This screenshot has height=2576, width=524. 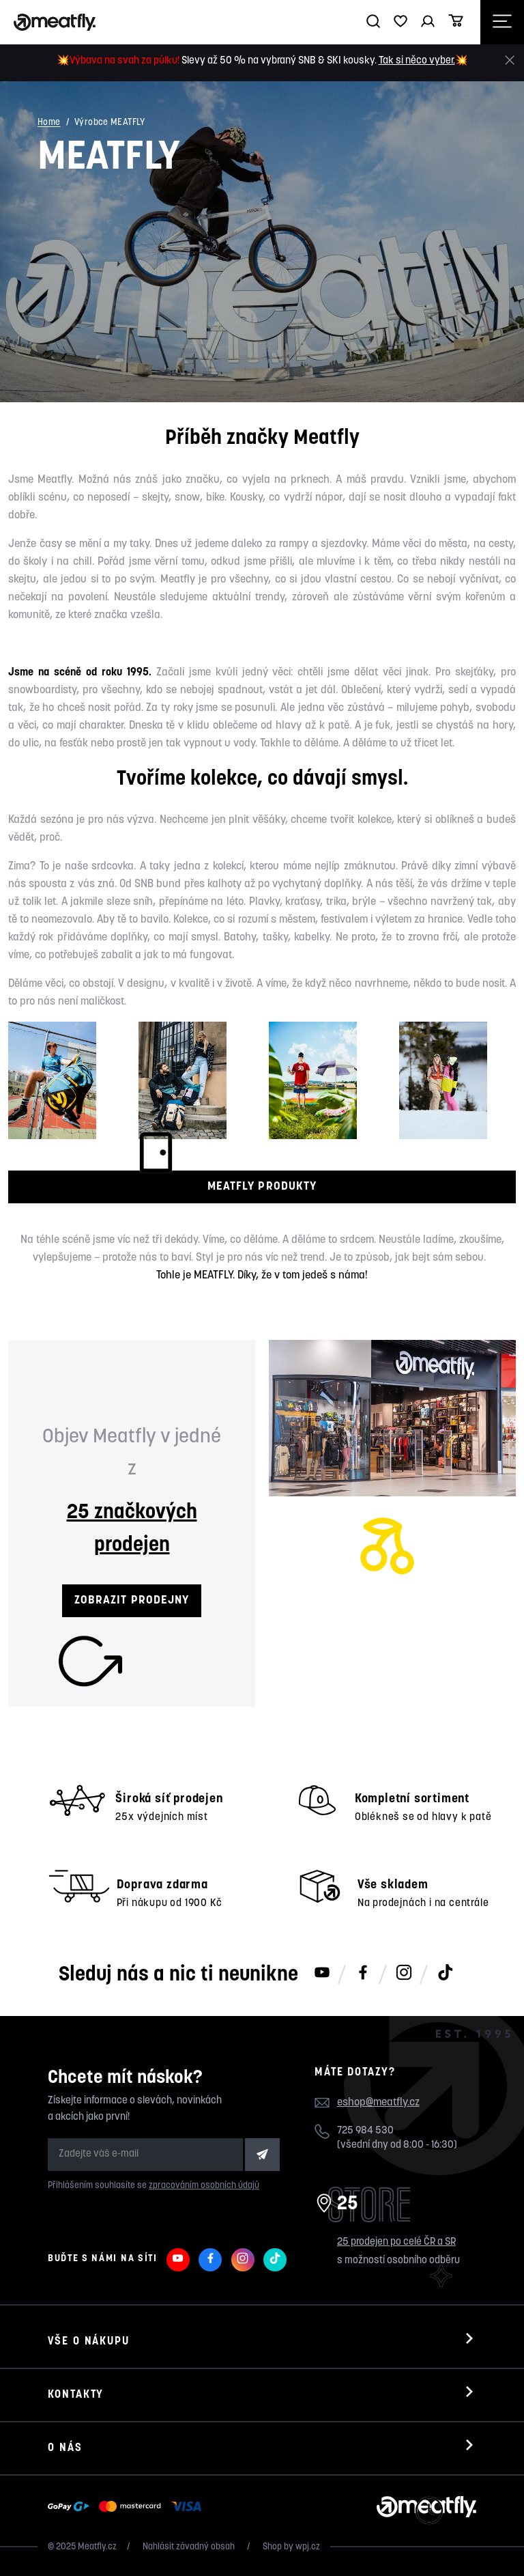 What do you see at coordinates (441, 2276) in the screenshot?
I see `indicates AI-generated or enhanced content` at bounding box center [441, 2276].